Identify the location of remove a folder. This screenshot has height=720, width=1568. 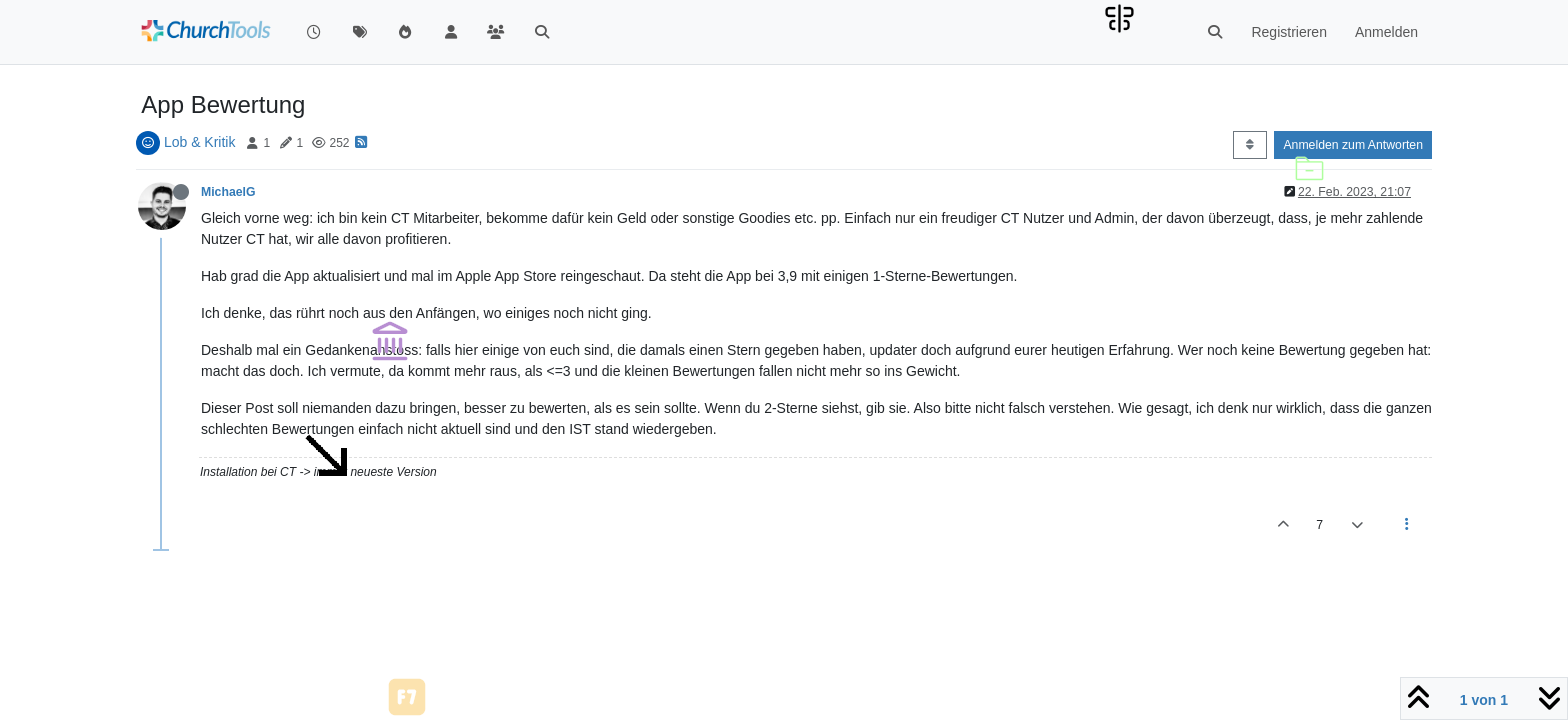
(1309, 168).